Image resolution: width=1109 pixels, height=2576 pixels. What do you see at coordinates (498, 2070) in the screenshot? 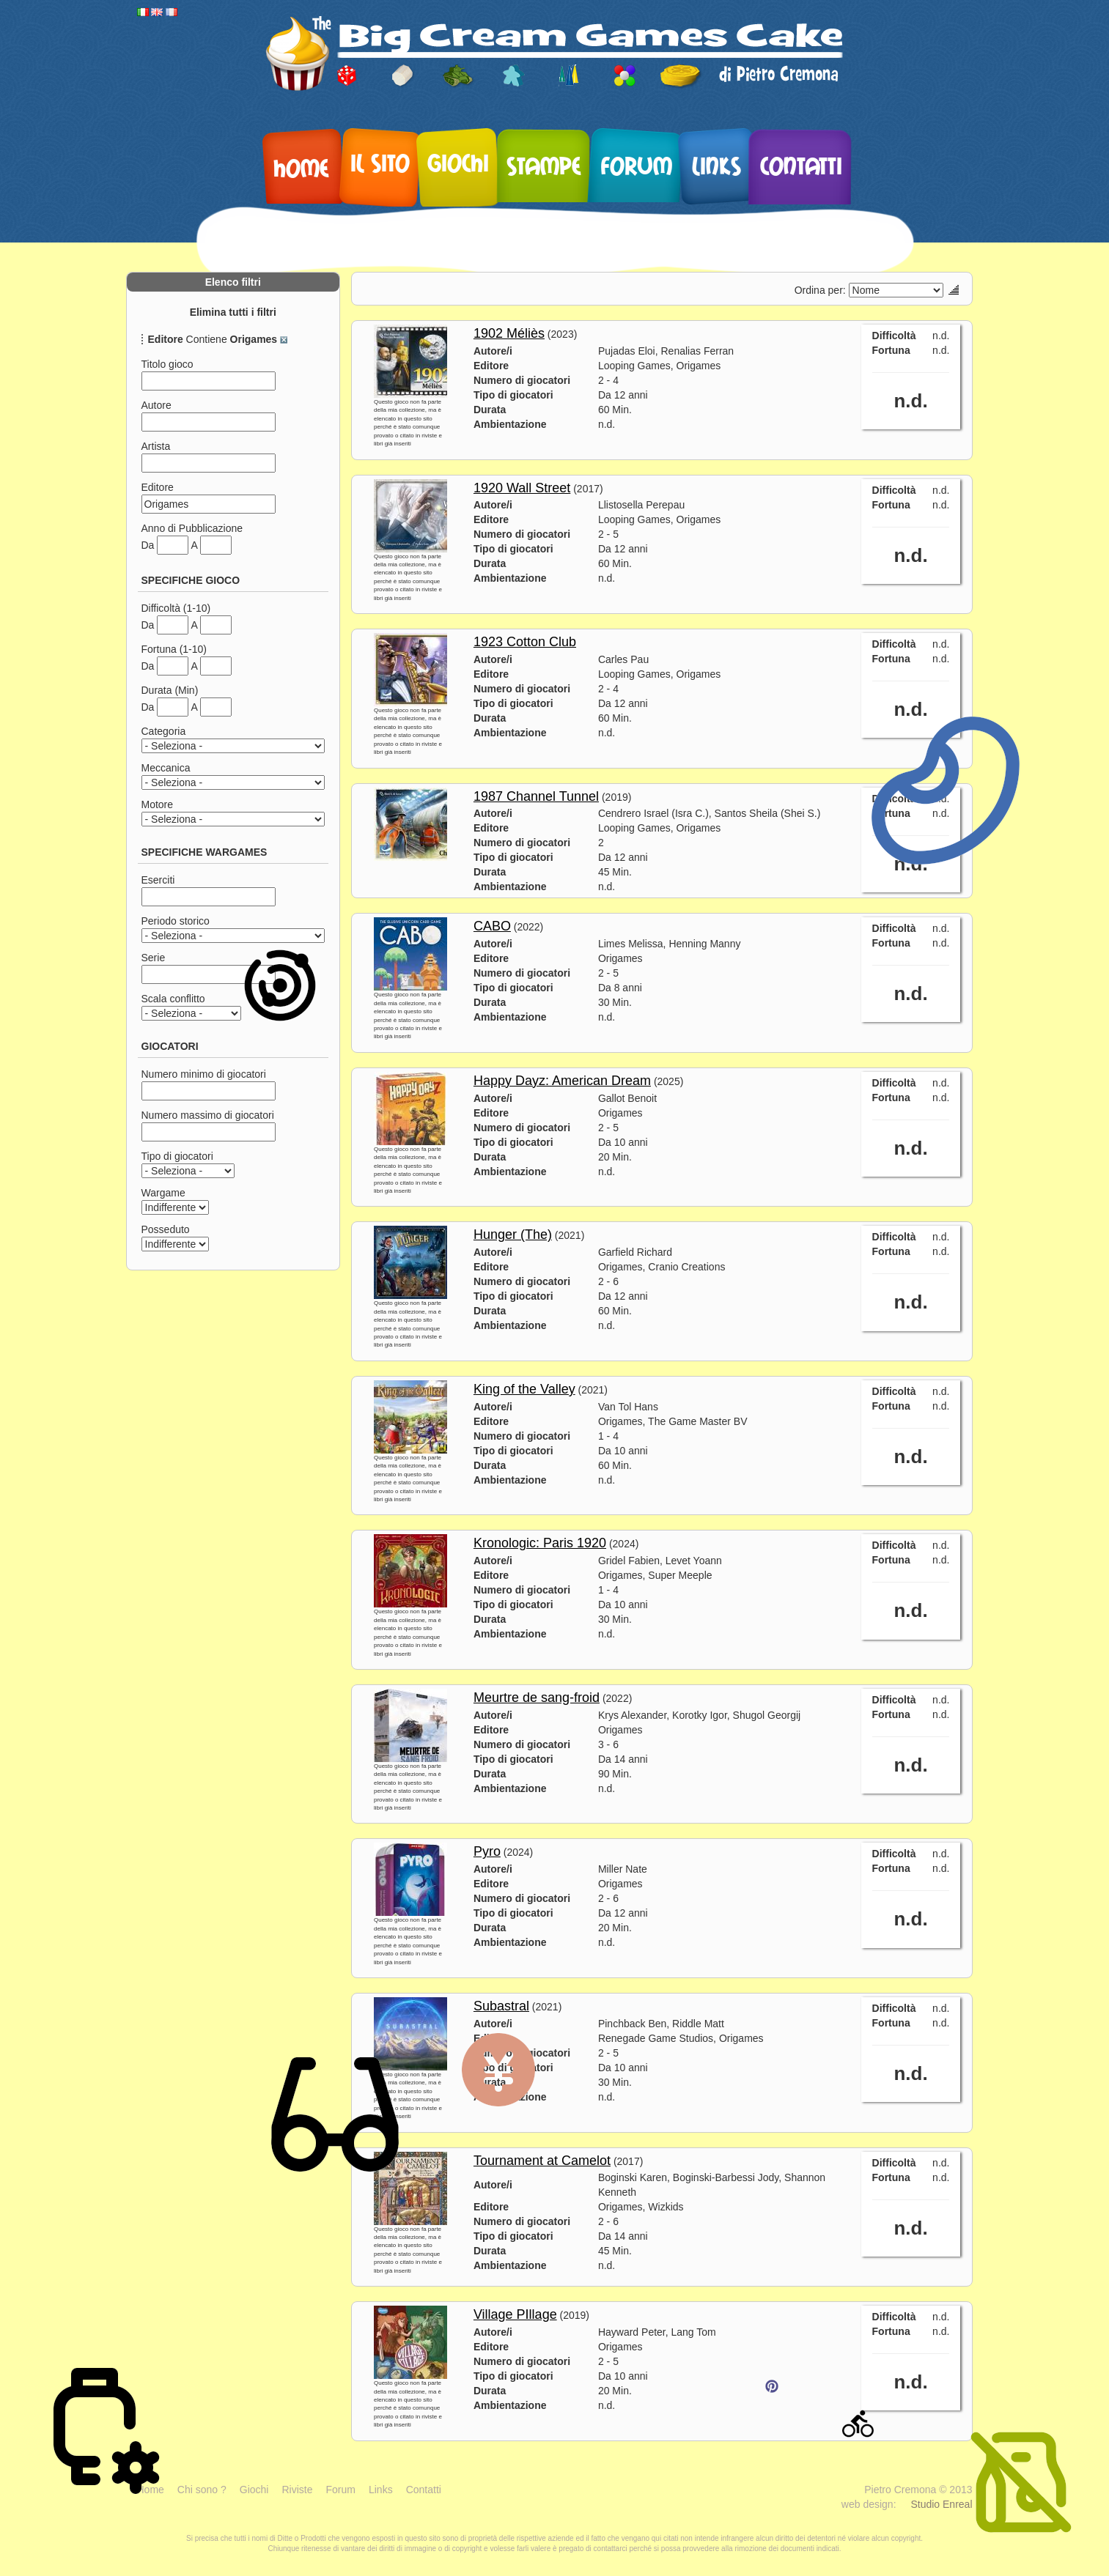
I see `view balance in japanese yen` at bounding box center [498, 2070].